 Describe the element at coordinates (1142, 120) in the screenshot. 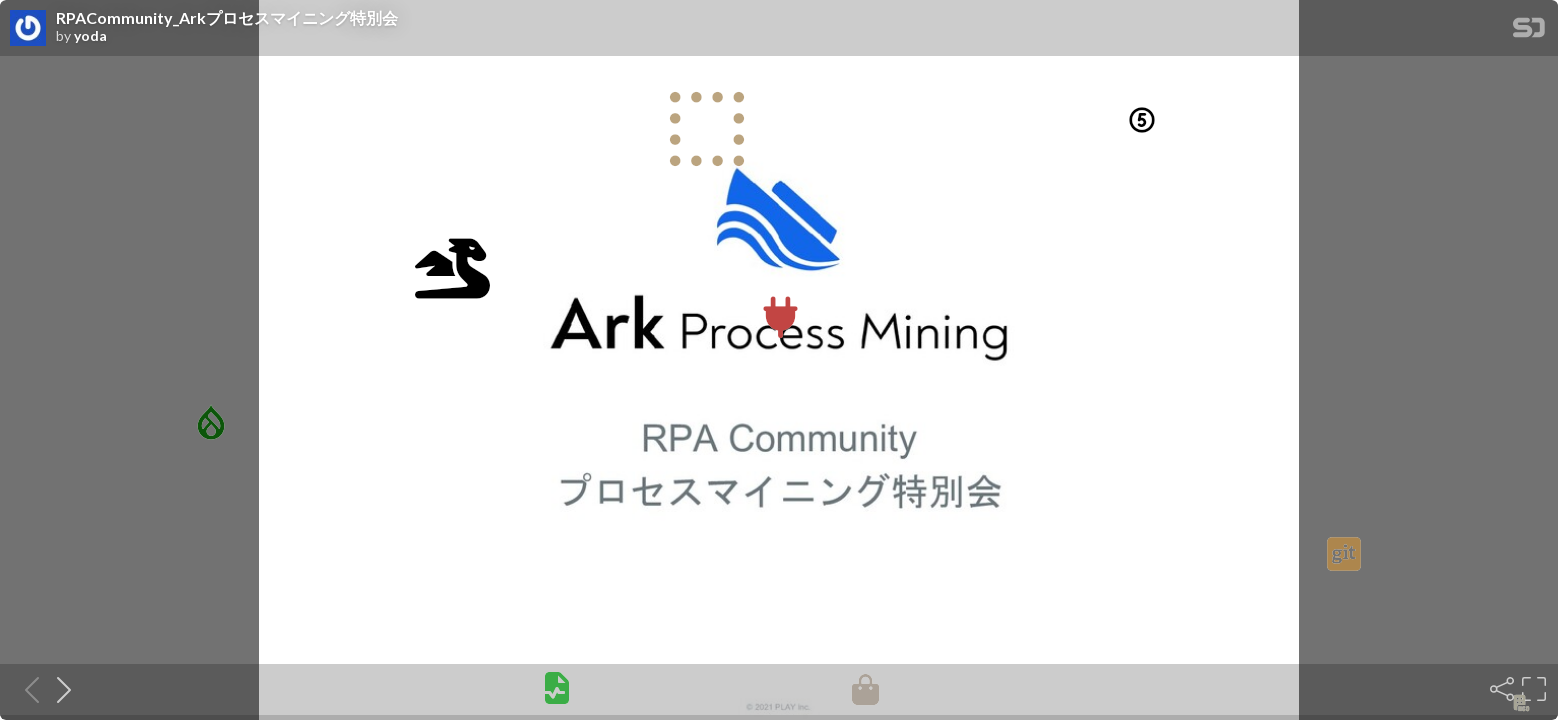

I see `indicates step five in a numbered sequence` at that location.